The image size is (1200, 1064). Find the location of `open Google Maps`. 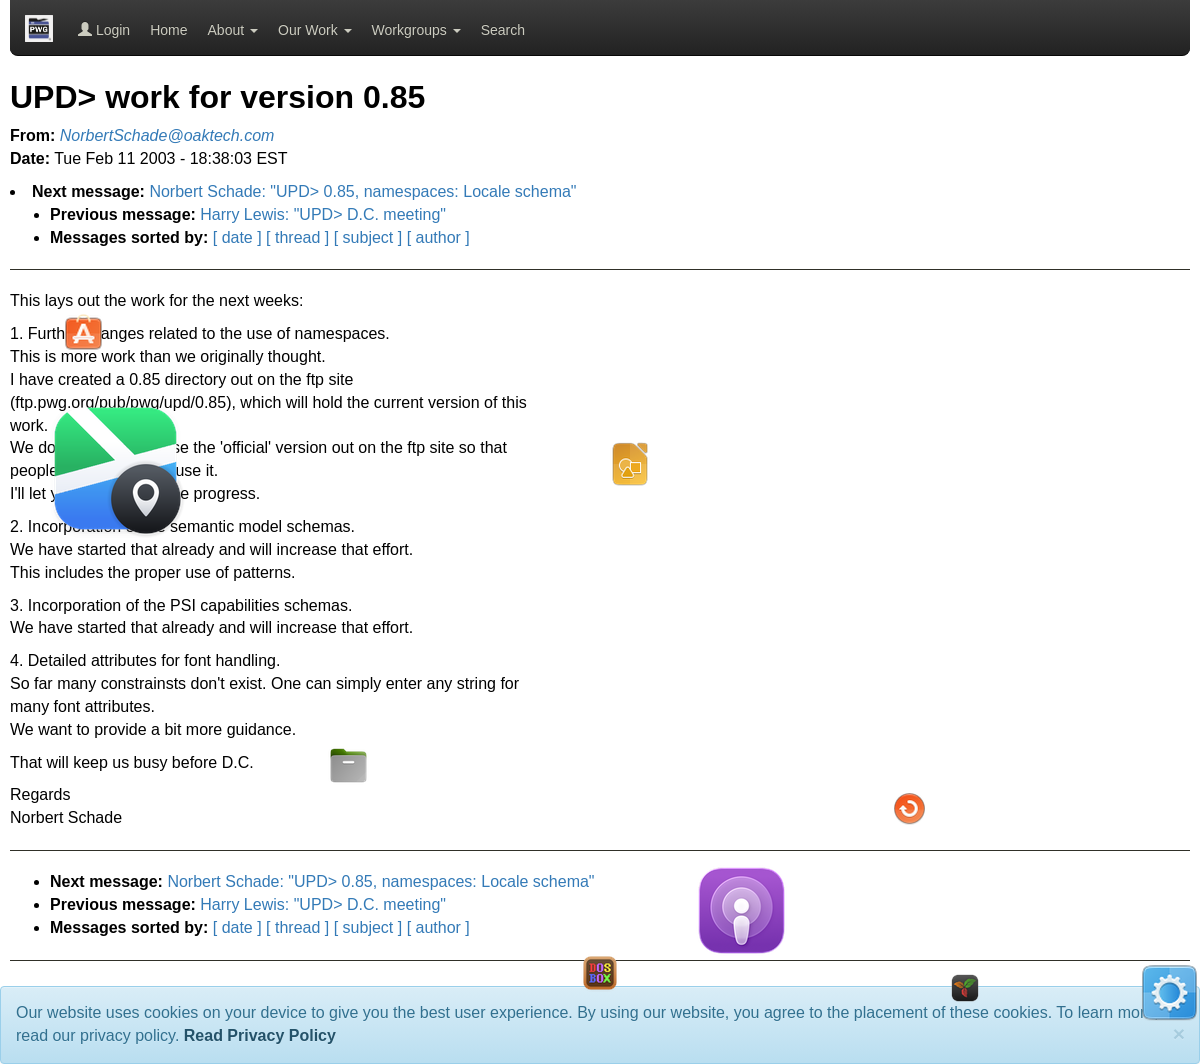

open Google Maps is located at coordinates (115, 468).